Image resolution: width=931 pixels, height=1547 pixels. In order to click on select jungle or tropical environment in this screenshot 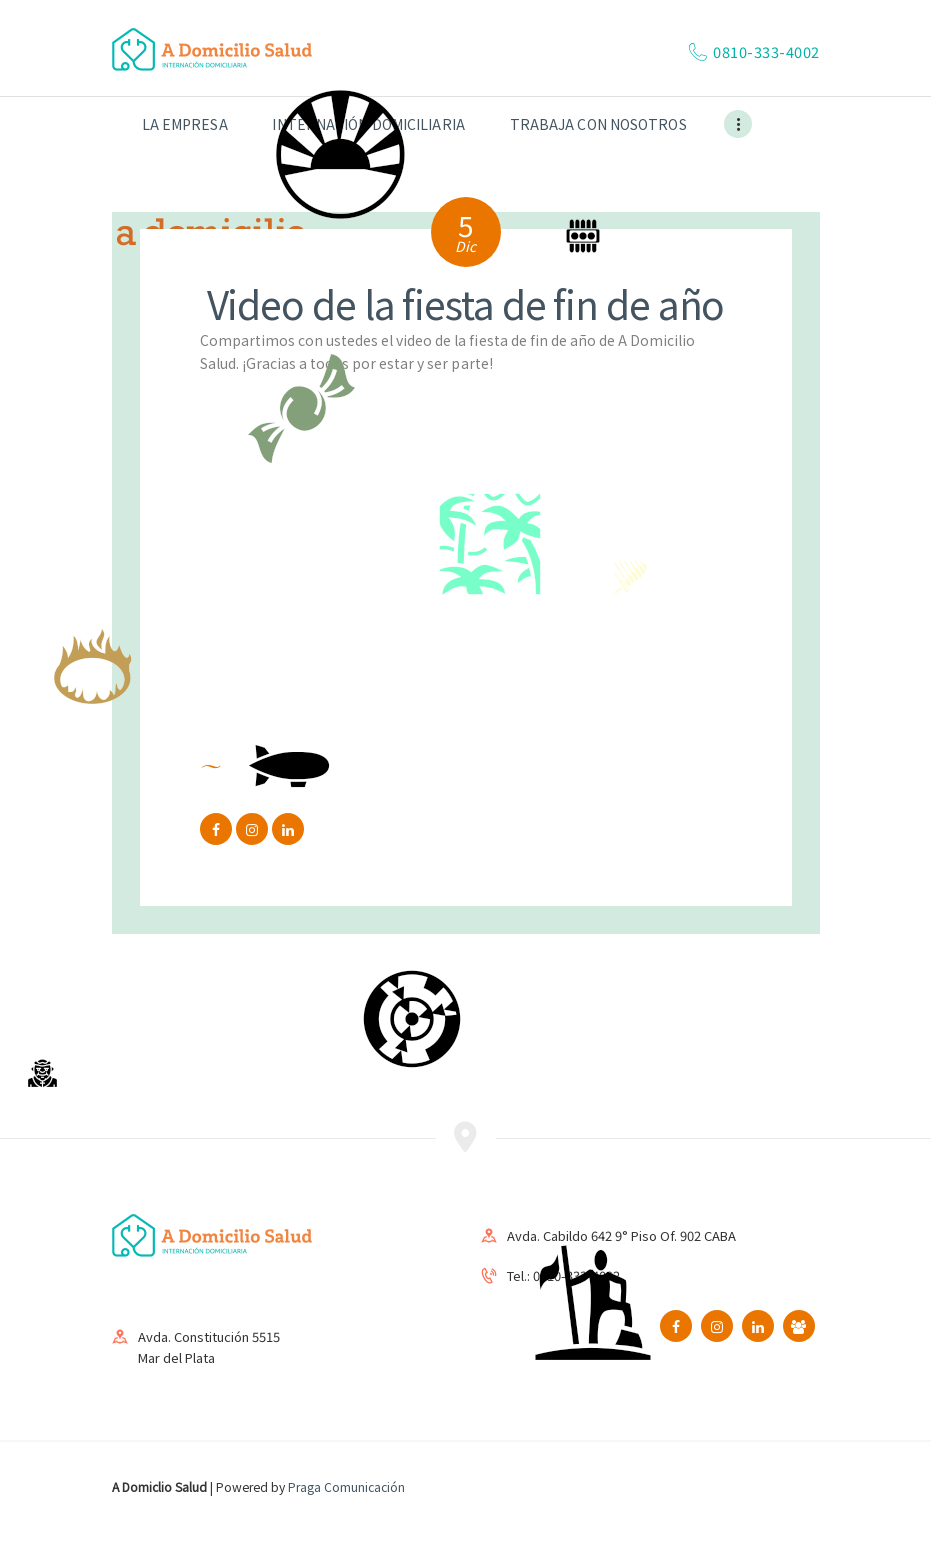, I will do `click(490, 544)`.